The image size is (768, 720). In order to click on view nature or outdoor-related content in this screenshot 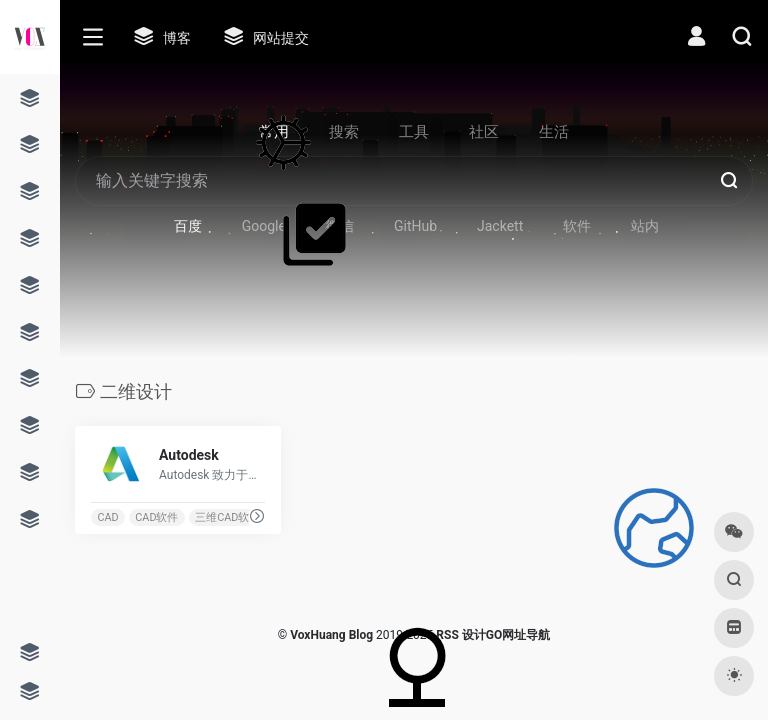, I will do `click(417, 667)`.